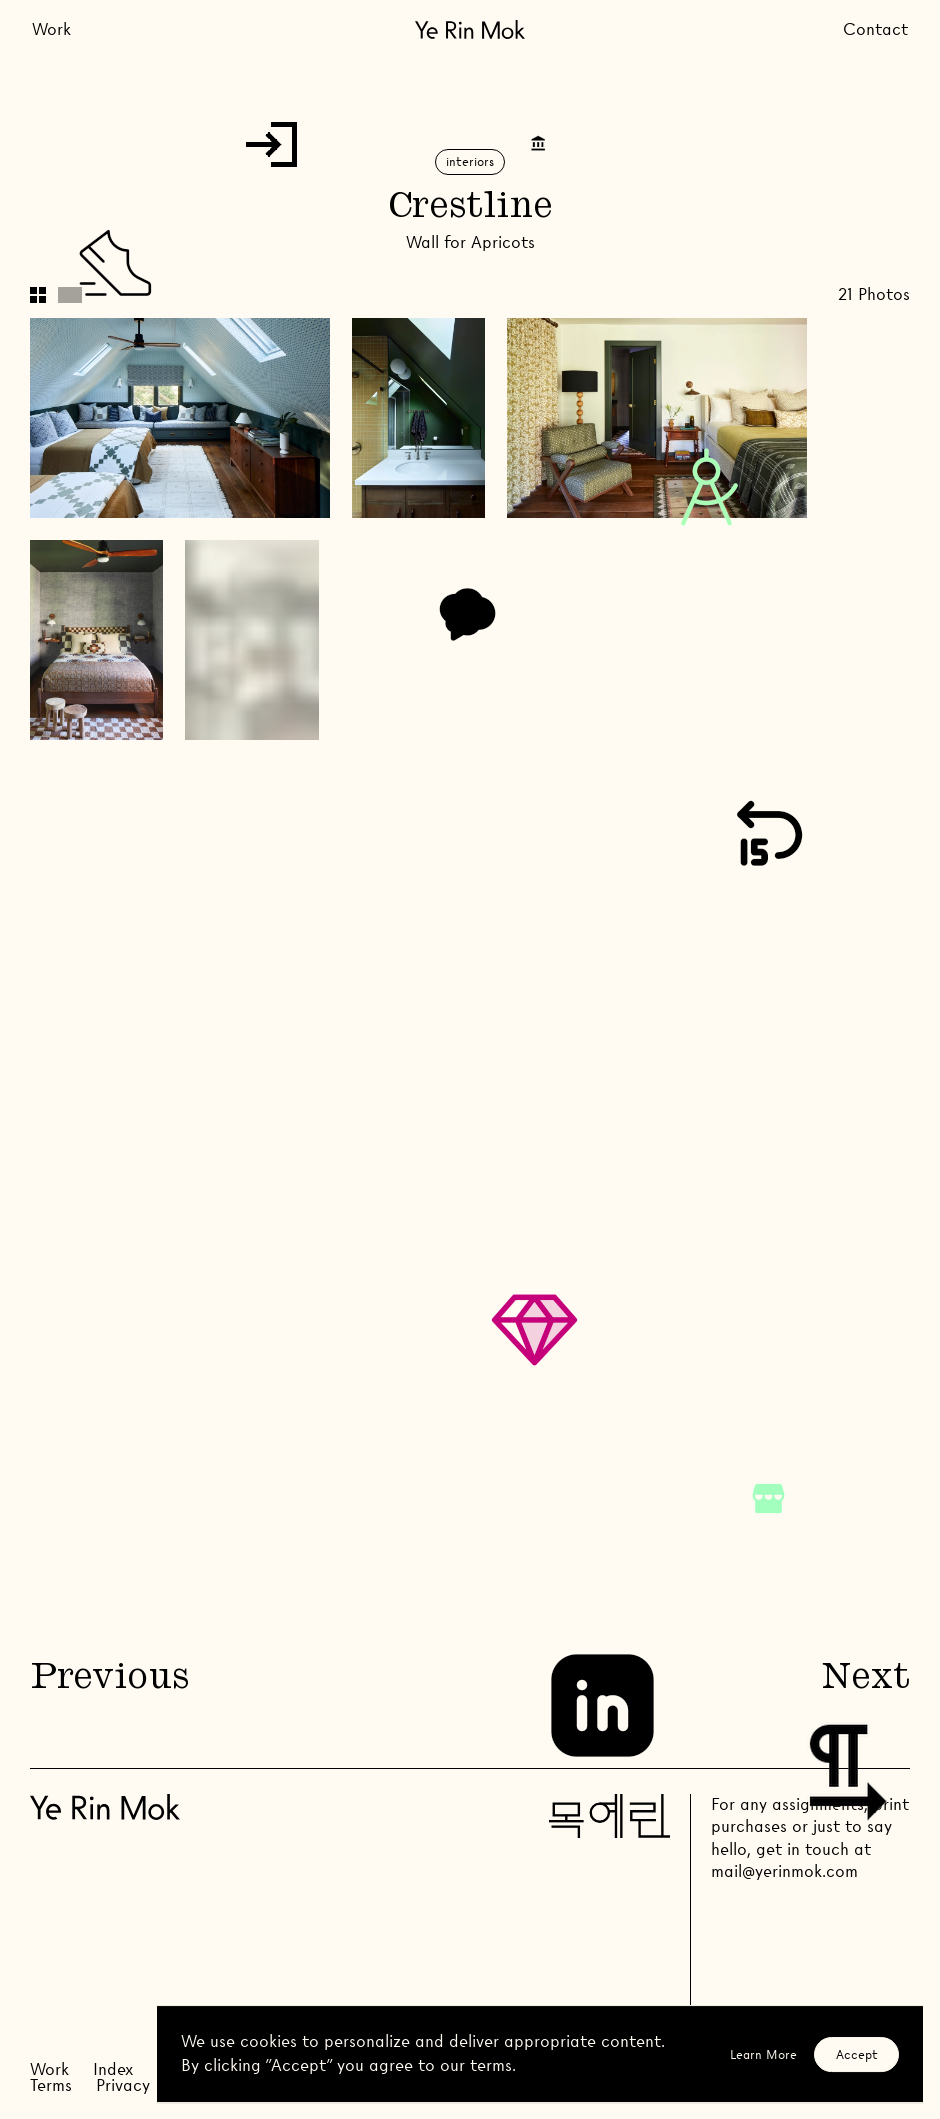 This screenshot has width=940, height=2119. What do you see at coordinates (466, 614) in the screenshot?
I see `open chat or messaging` at bounding box center [466, 614].